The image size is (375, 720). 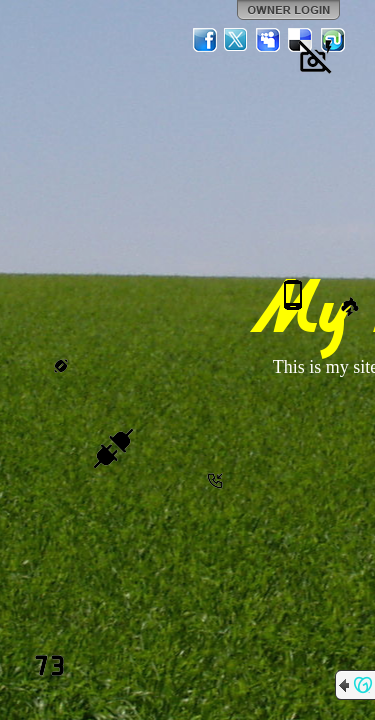 I want to click on access phone or calling features, so click(x=293, y=295).